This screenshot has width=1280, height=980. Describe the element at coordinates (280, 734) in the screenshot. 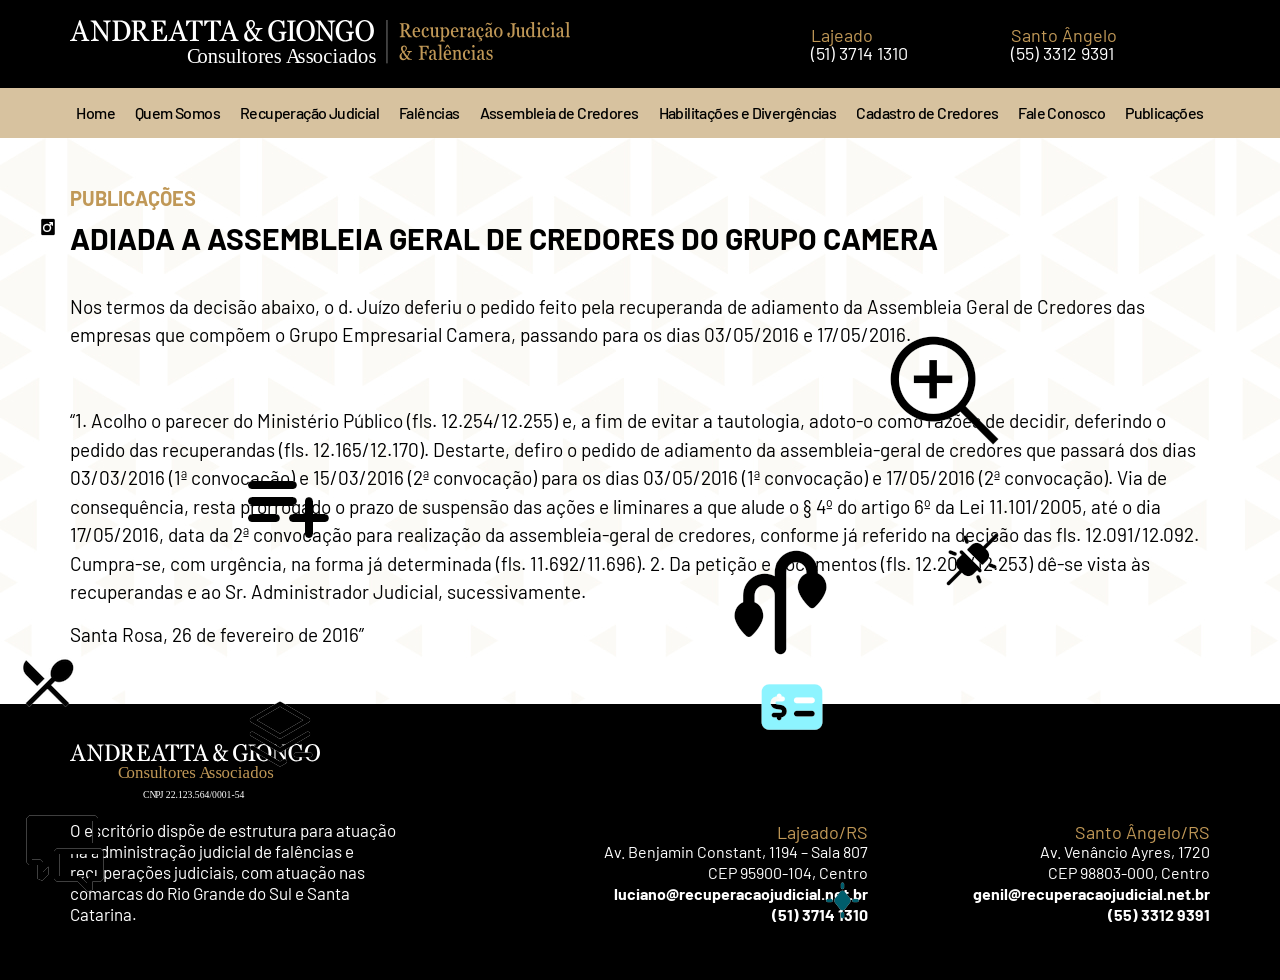

I see `remove a layer from the stack` at that location.